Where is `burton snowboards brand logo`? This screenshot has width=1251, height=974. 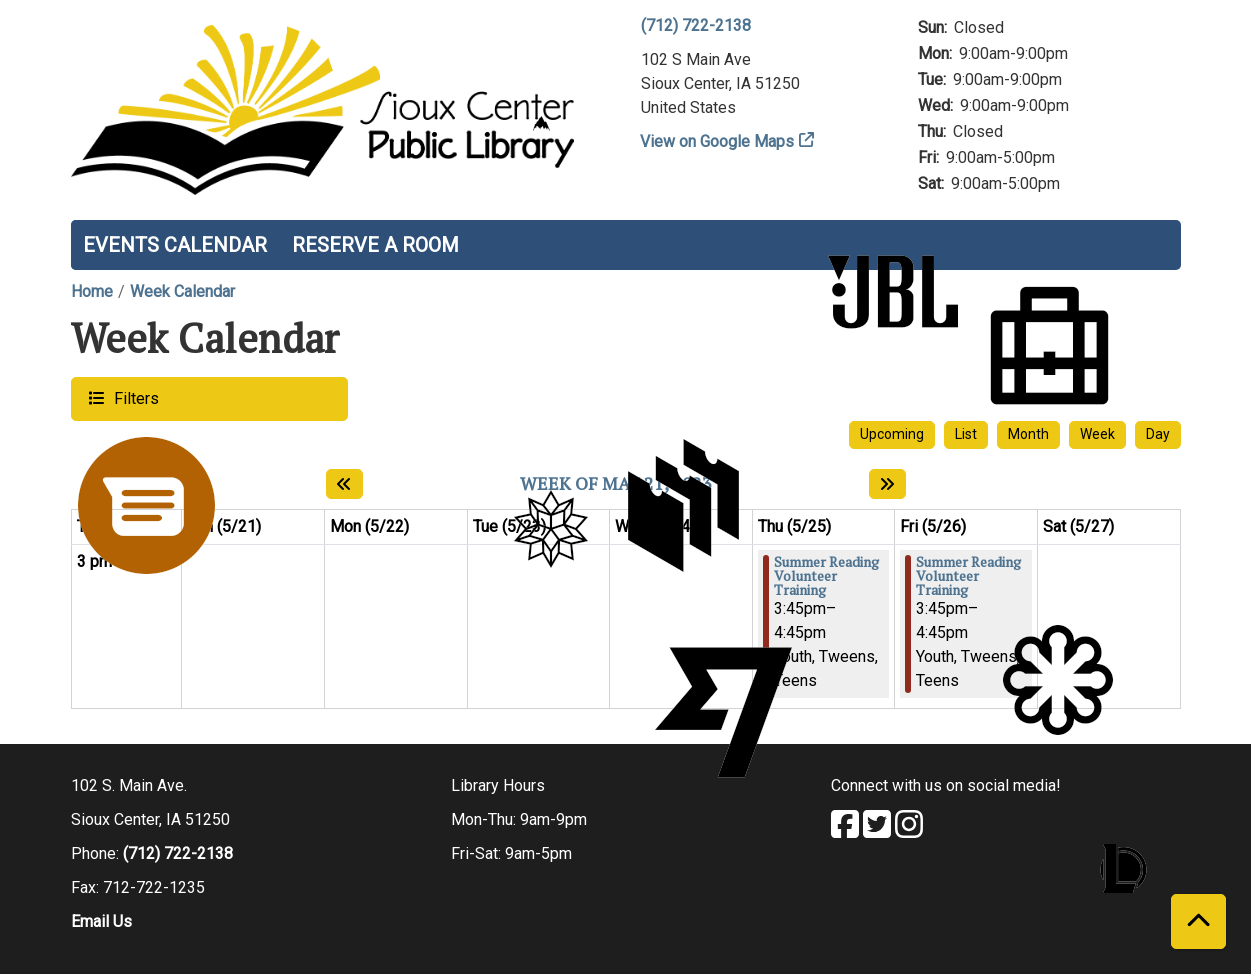
burton snowboards brand logo is located at coordinates (541, 123).